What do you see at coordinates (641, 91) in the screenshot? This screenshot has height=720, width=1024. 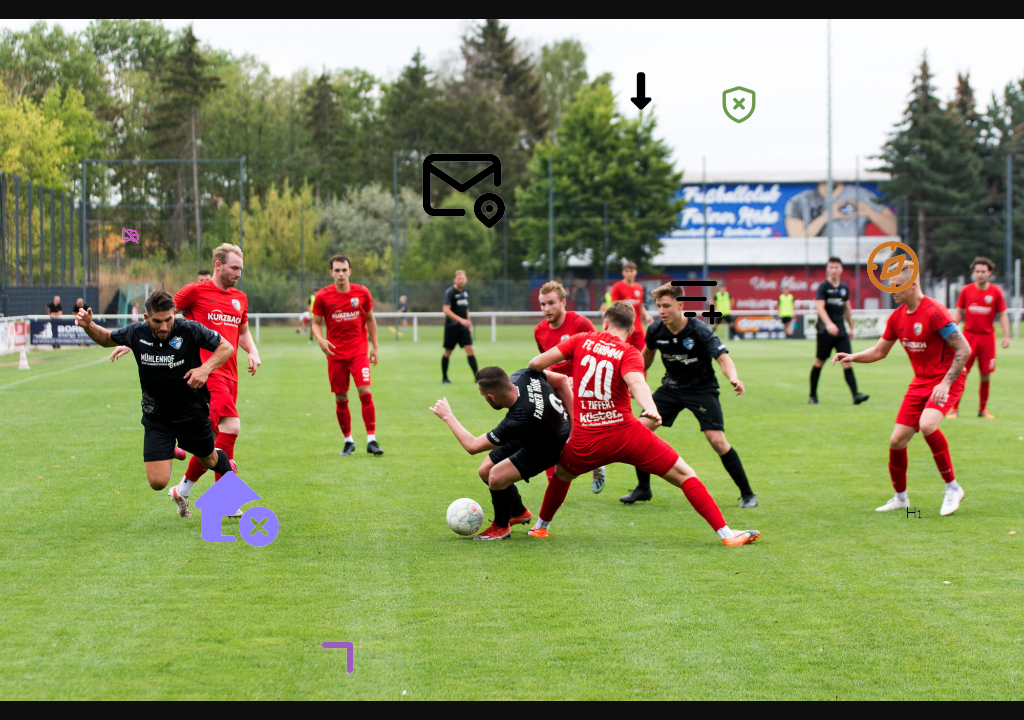 I see `scroll down or view more content` at bounding box center [641, 91].